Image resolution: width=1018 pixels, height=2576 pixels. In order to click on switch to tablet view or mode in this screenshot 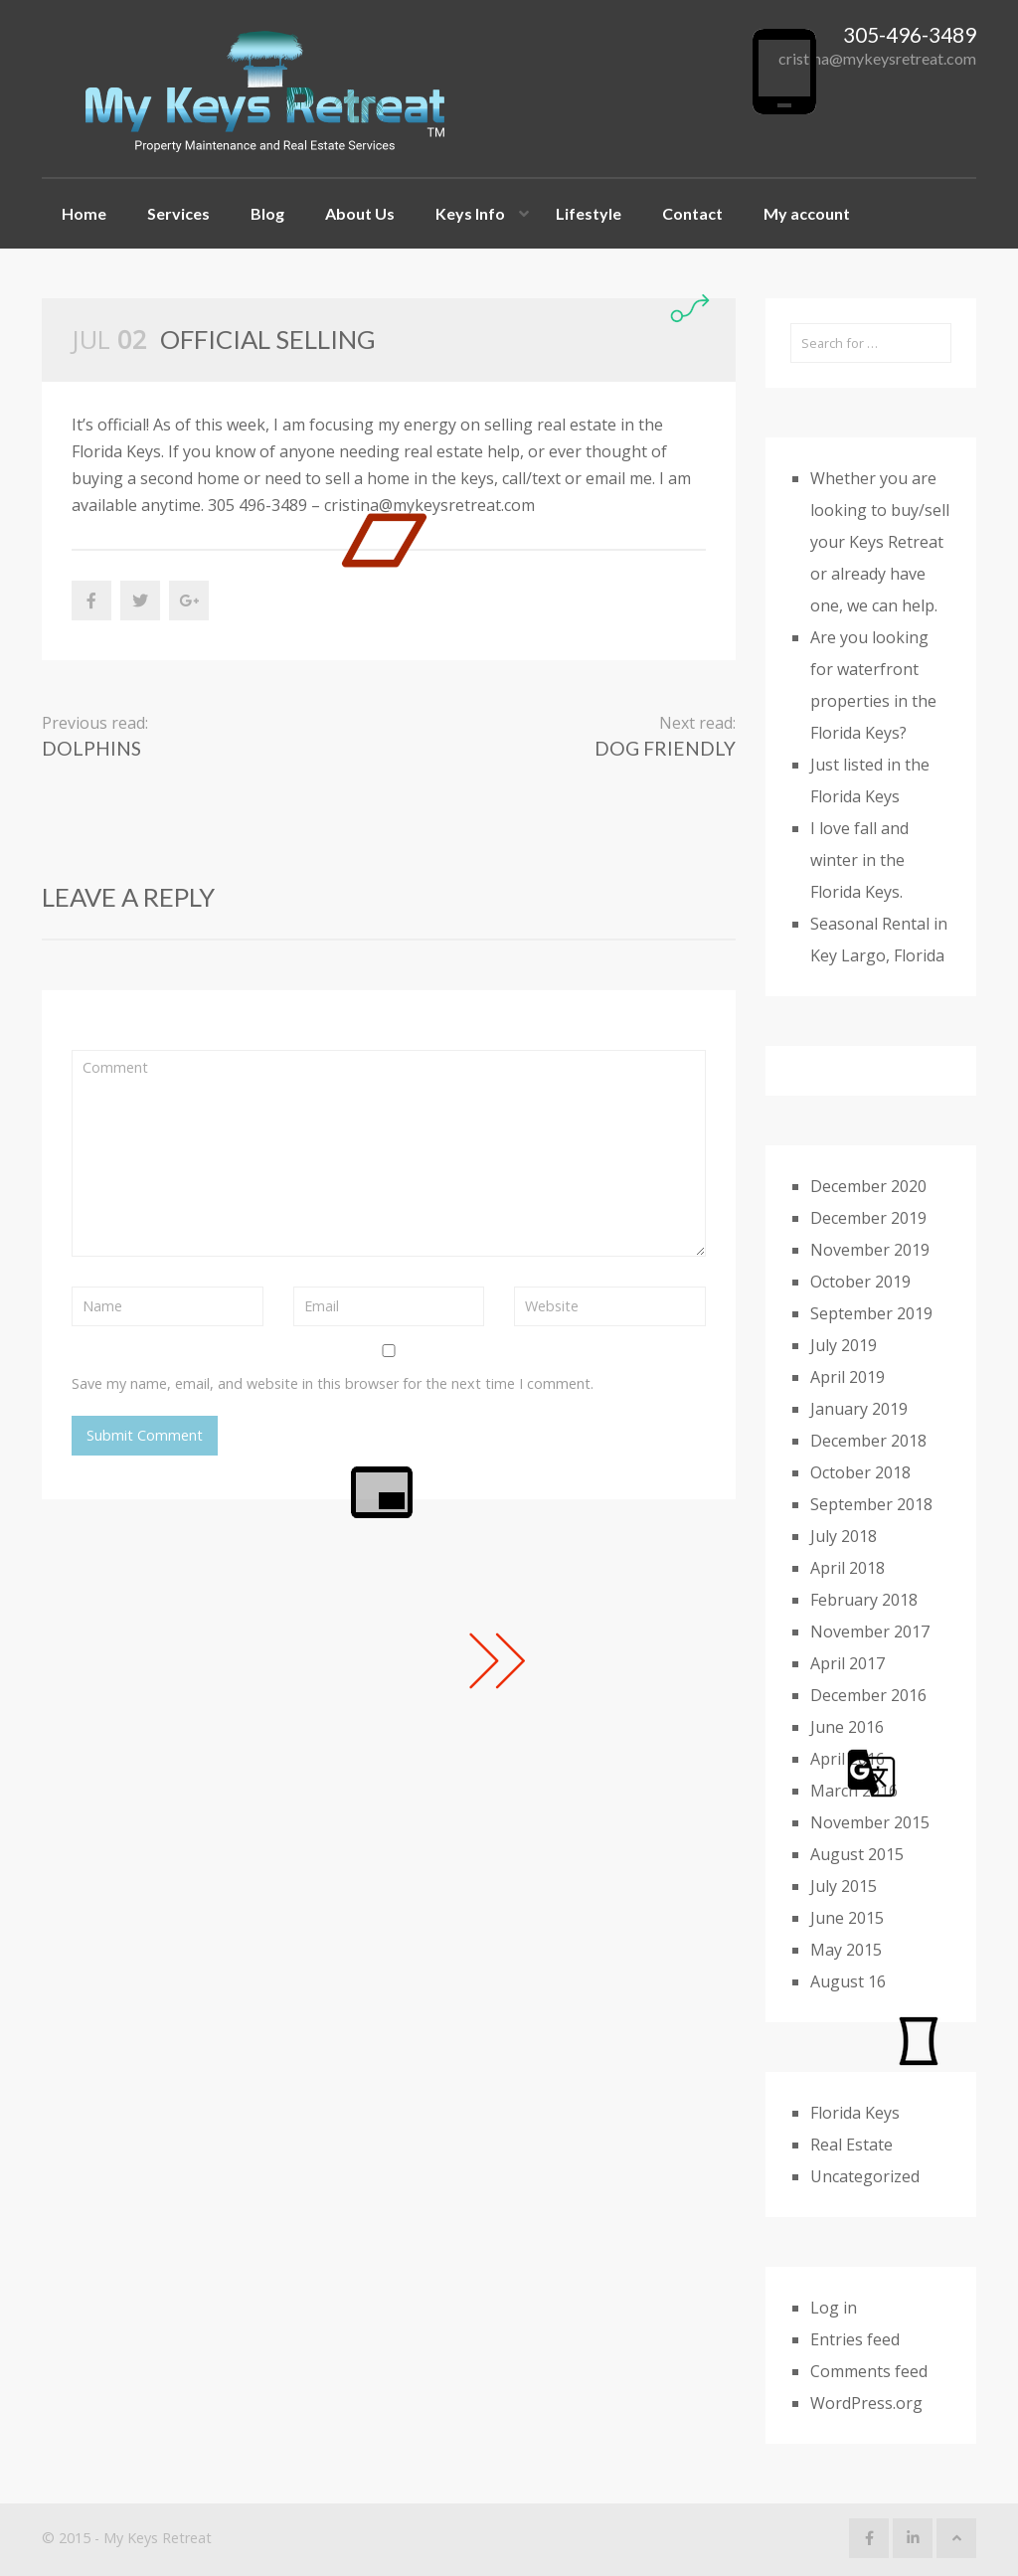, I will do `click(784, 72)`.